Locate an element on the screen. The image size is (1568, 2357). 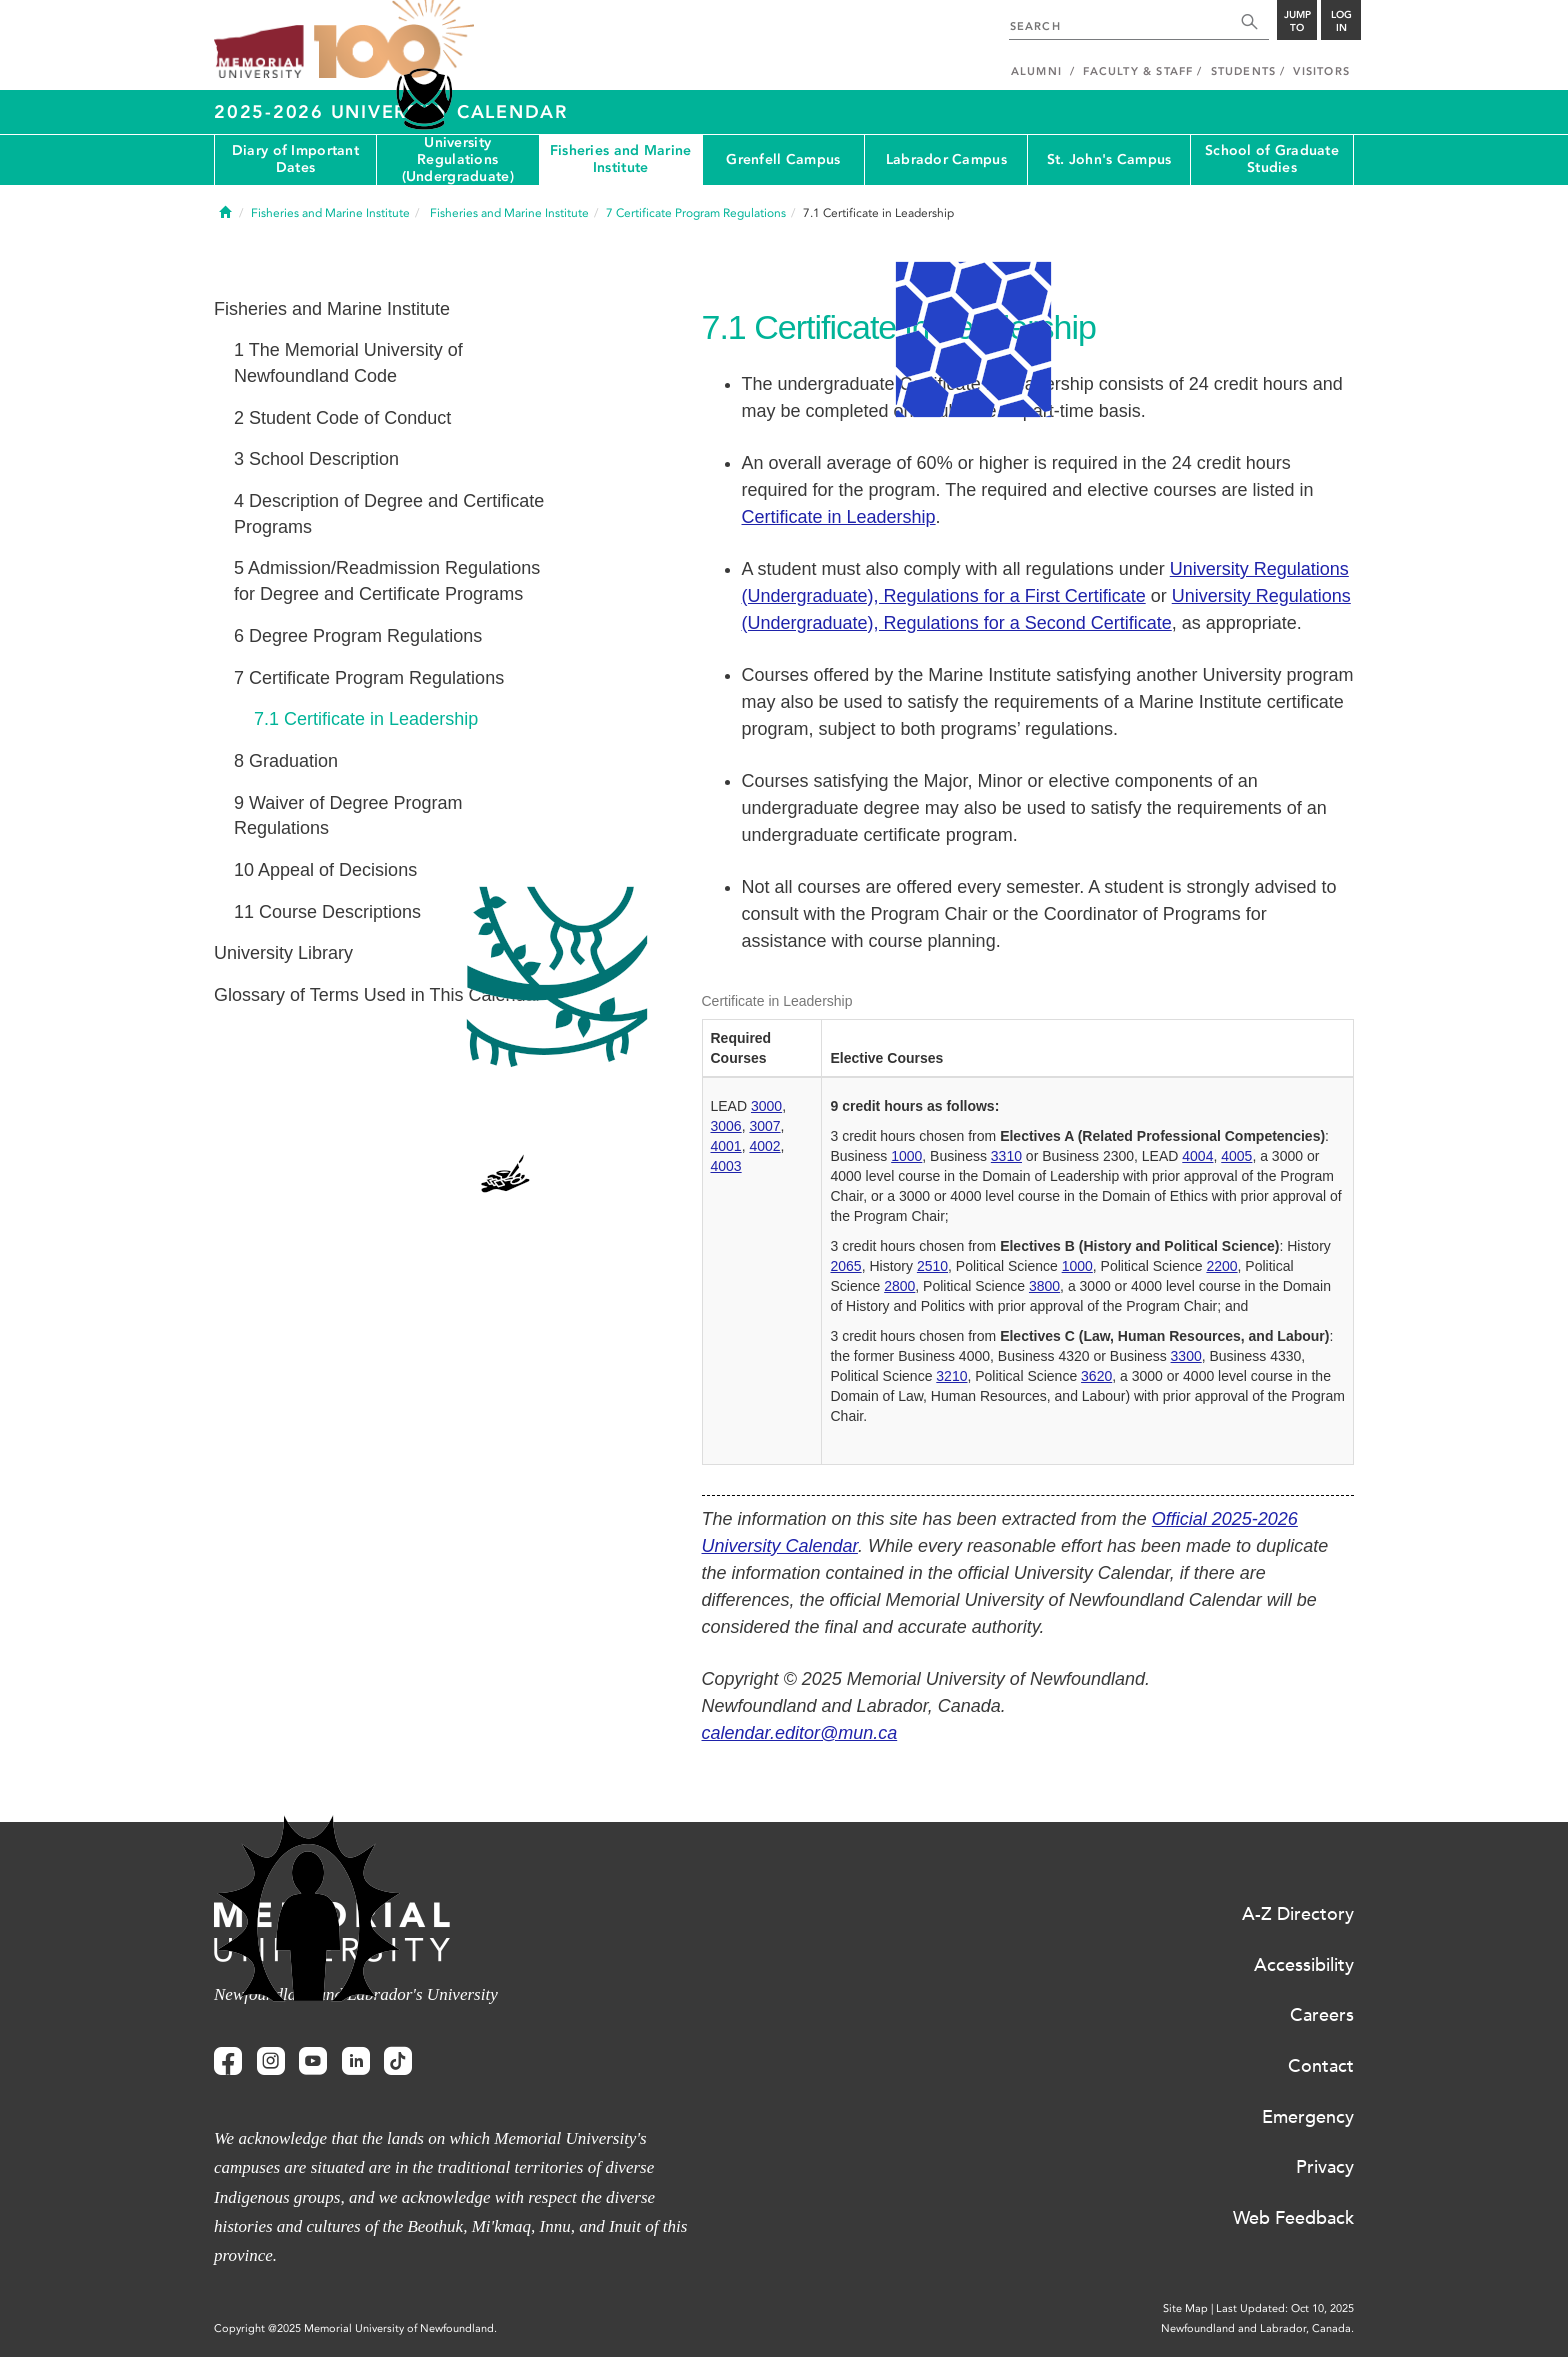
nature or plant-themed game element is located at coordinates (557, 977).